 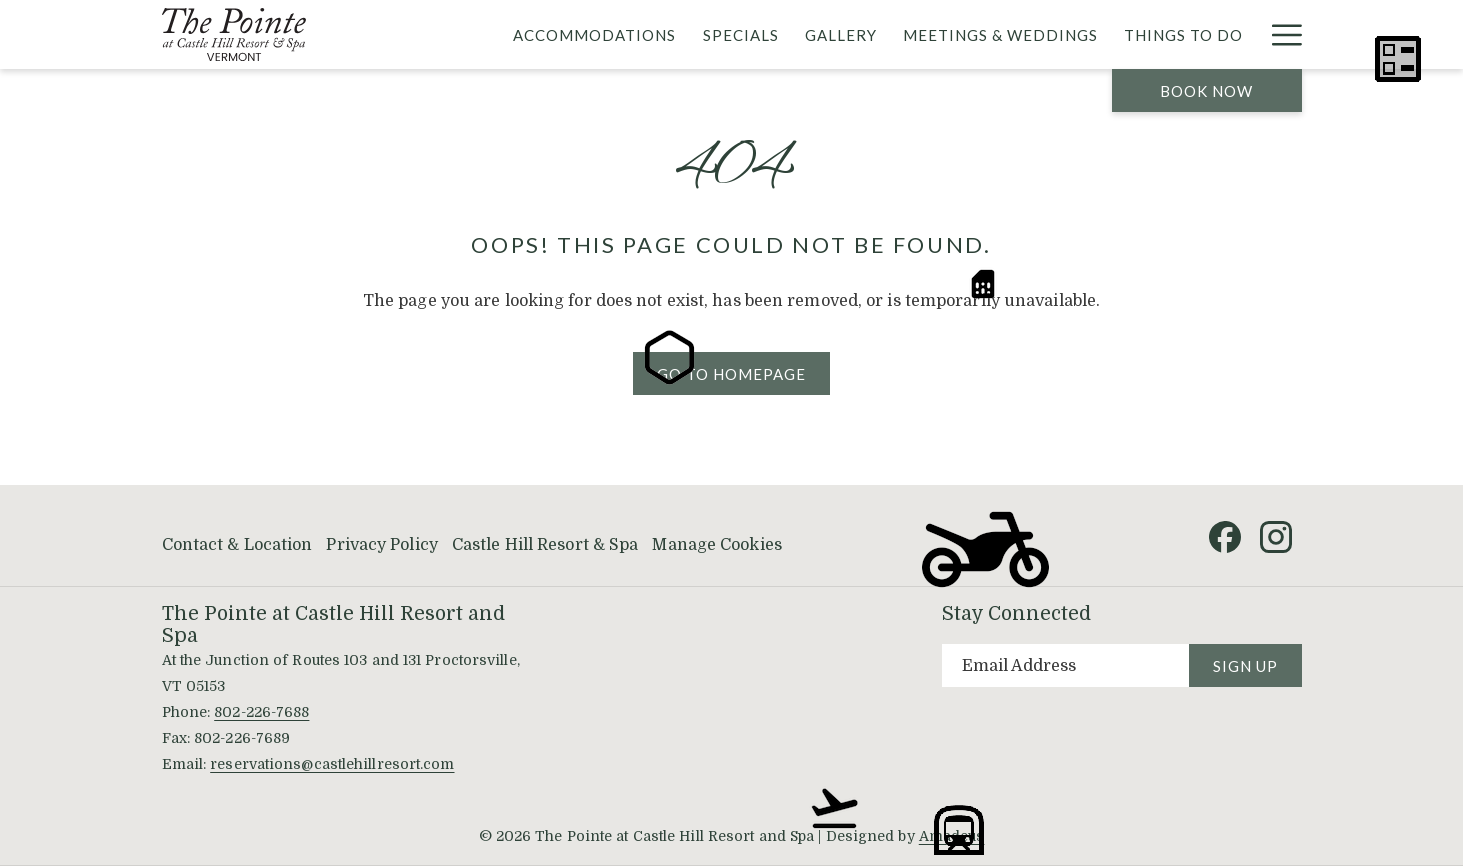 I want to click on view ballot or voting options, so click(x=1398, y=59).